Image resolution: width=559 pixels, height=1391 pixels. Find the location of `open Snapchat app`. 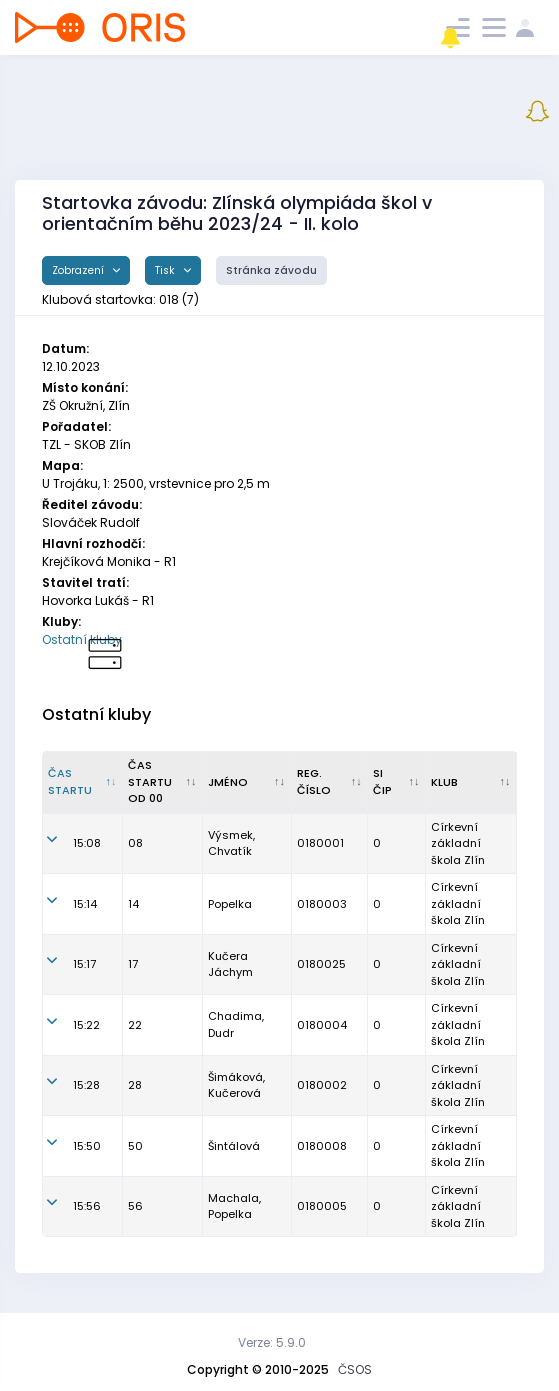

open Snapchat app is located at coordinates (537, 111).